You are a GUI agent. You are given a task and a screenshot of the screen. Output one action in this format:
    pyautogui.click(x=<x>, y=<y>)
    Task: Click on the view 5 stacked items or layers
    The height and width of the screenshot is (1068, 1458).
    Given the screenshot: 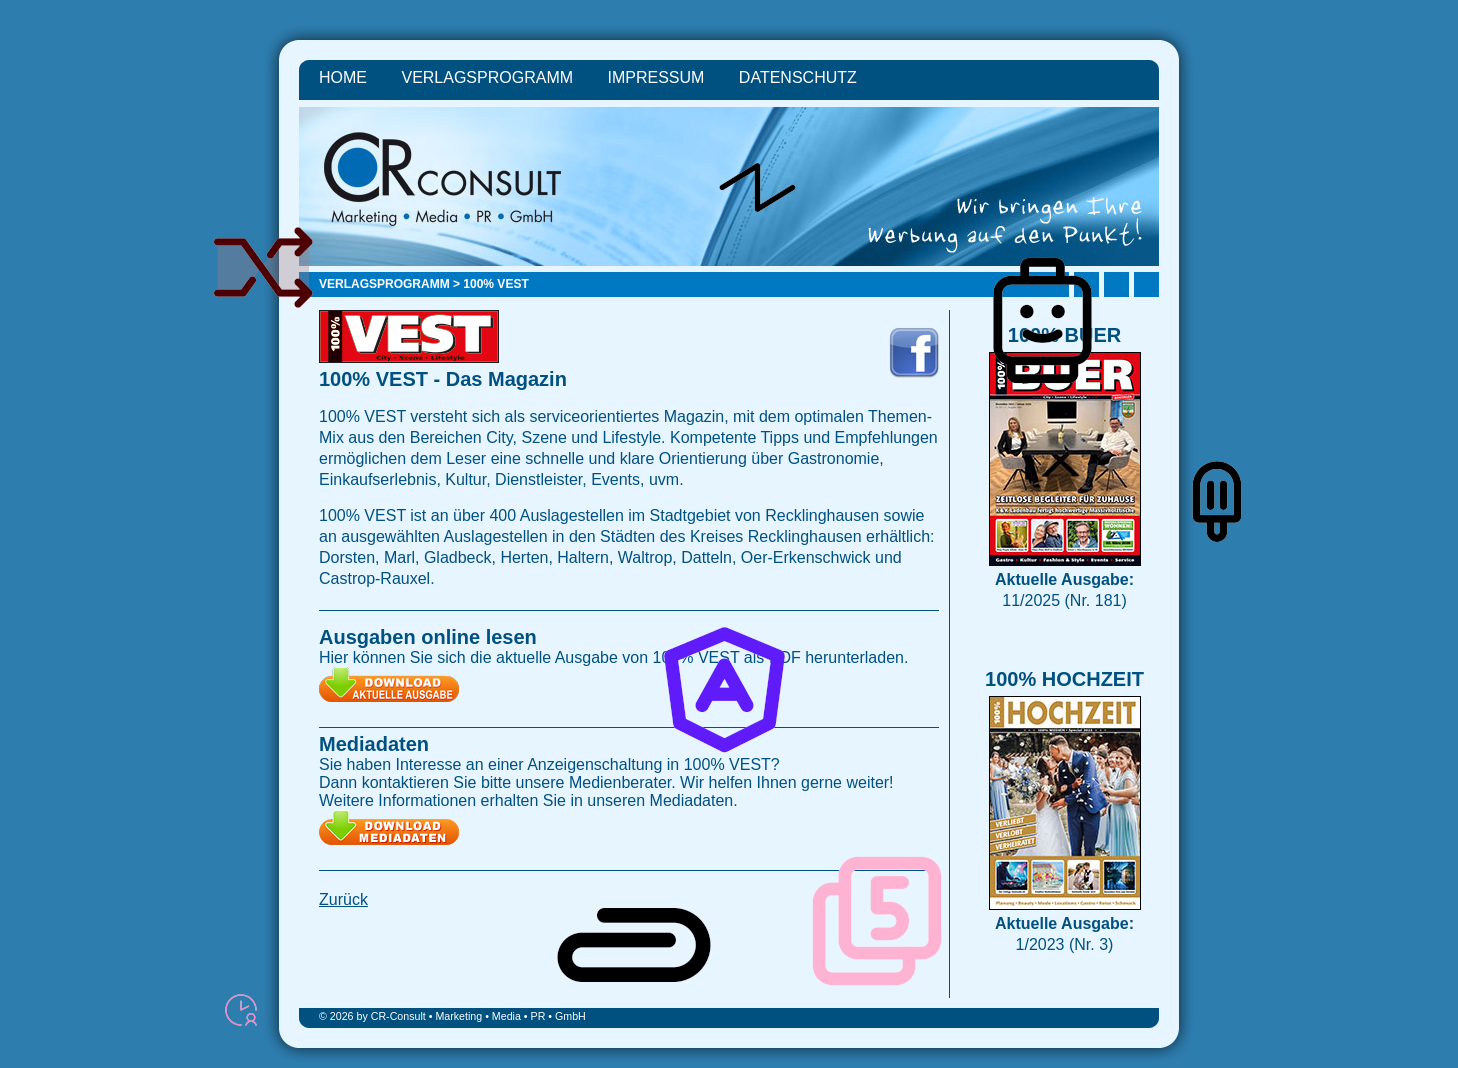 What is the action you would take?
    pyautogui.click(x=877, y=921)
    